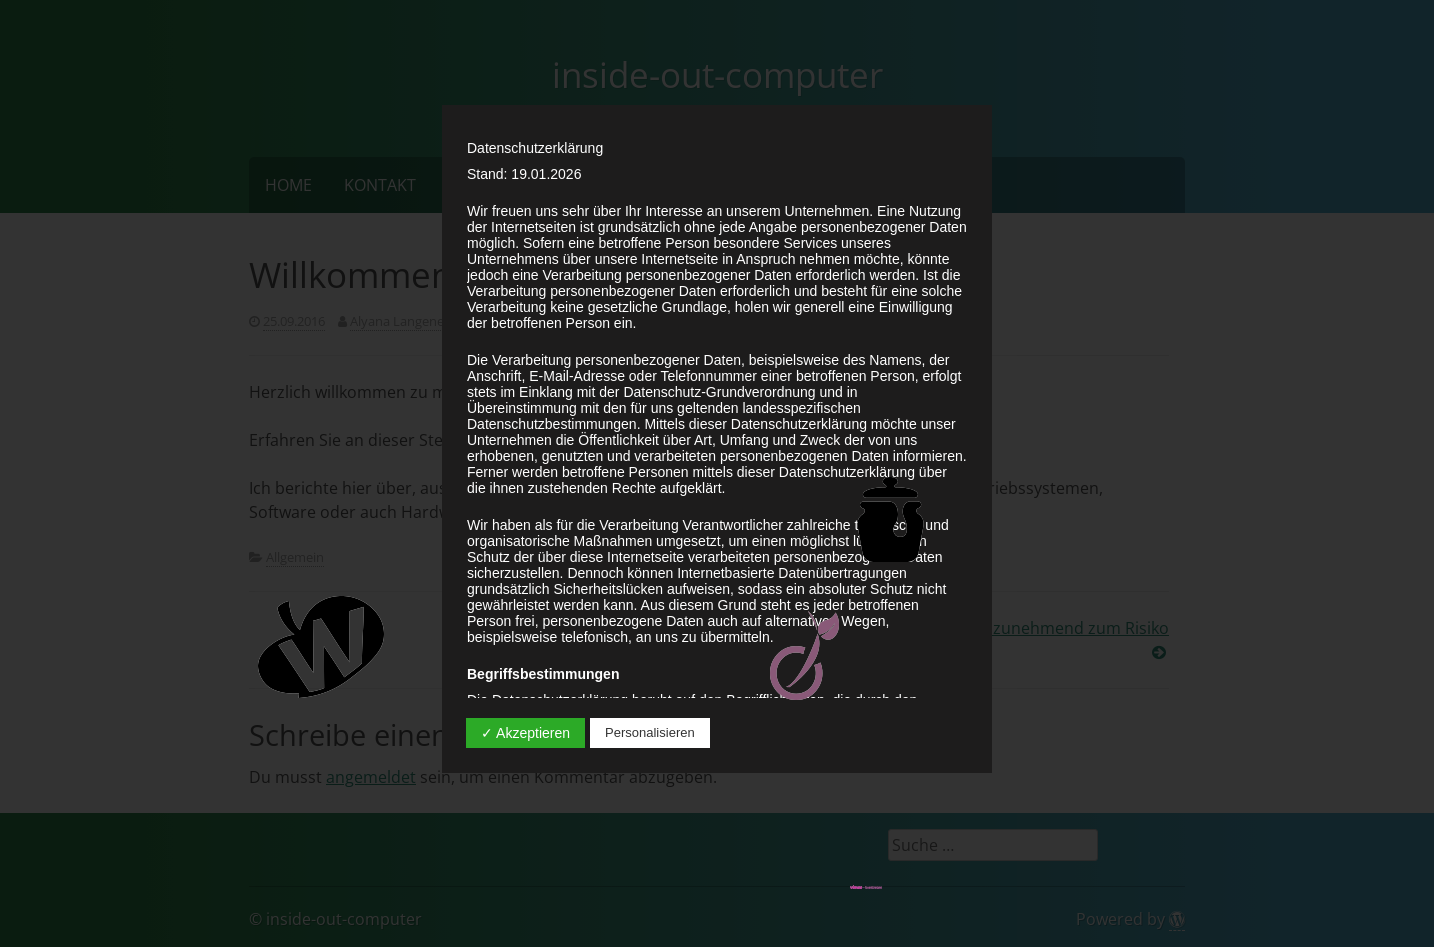 Image resolution: width=1434 pixels, height=947 pixels. What do you see at coordinates (866, 887) in the screenshot?
I see `open vimeo livestream app` at bounding box center [866, 887].